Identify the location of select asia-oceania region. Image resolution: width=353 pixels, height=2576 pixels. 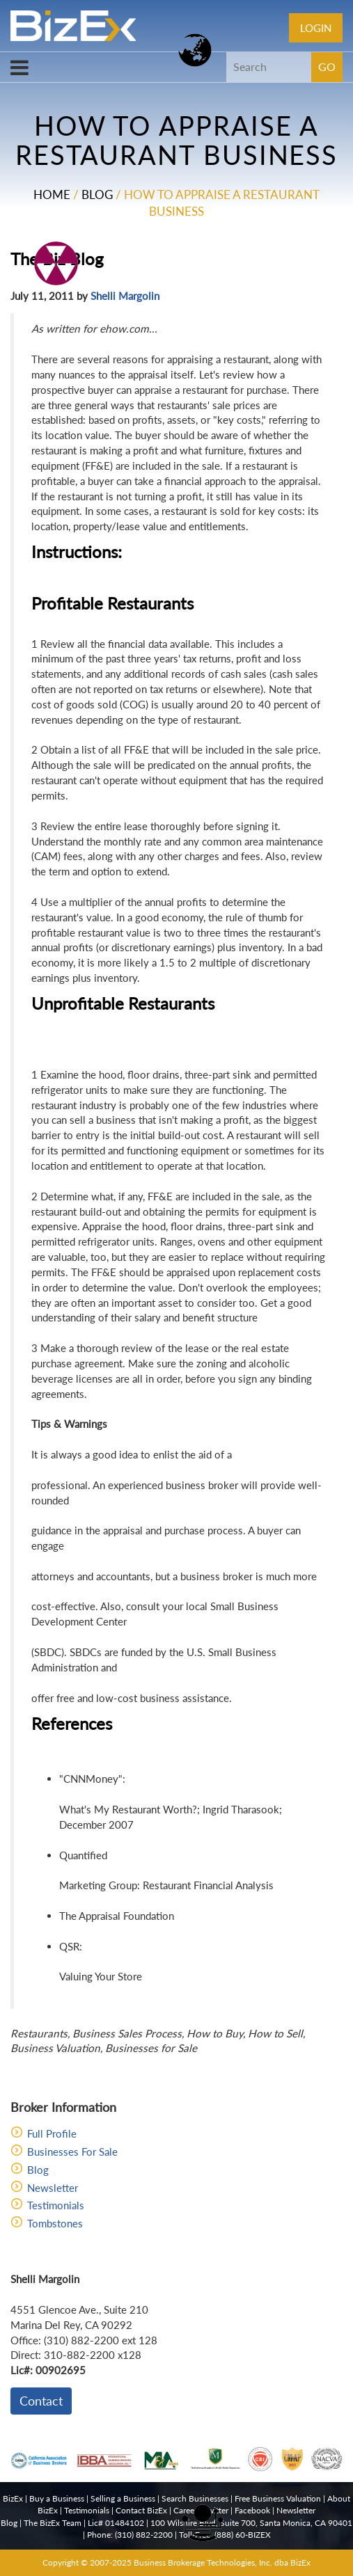
(195, 50).